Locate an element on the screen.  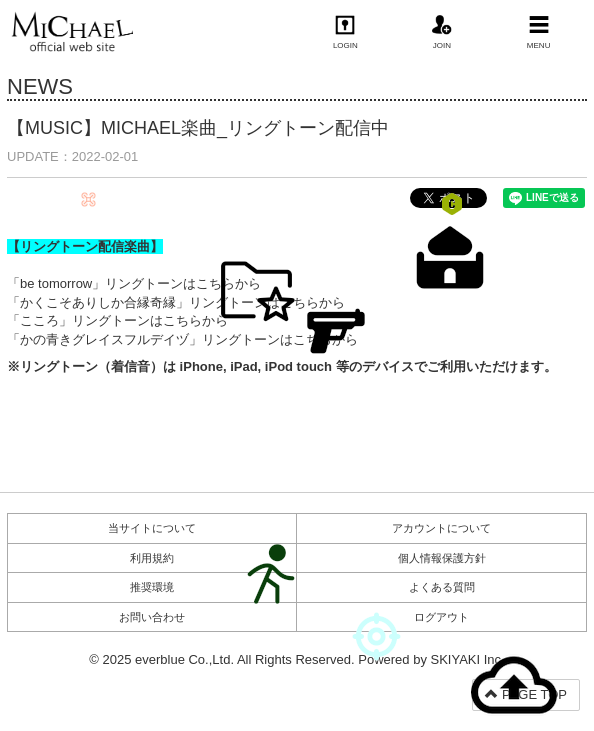
center map on current location is located at coordinates (376, 636).